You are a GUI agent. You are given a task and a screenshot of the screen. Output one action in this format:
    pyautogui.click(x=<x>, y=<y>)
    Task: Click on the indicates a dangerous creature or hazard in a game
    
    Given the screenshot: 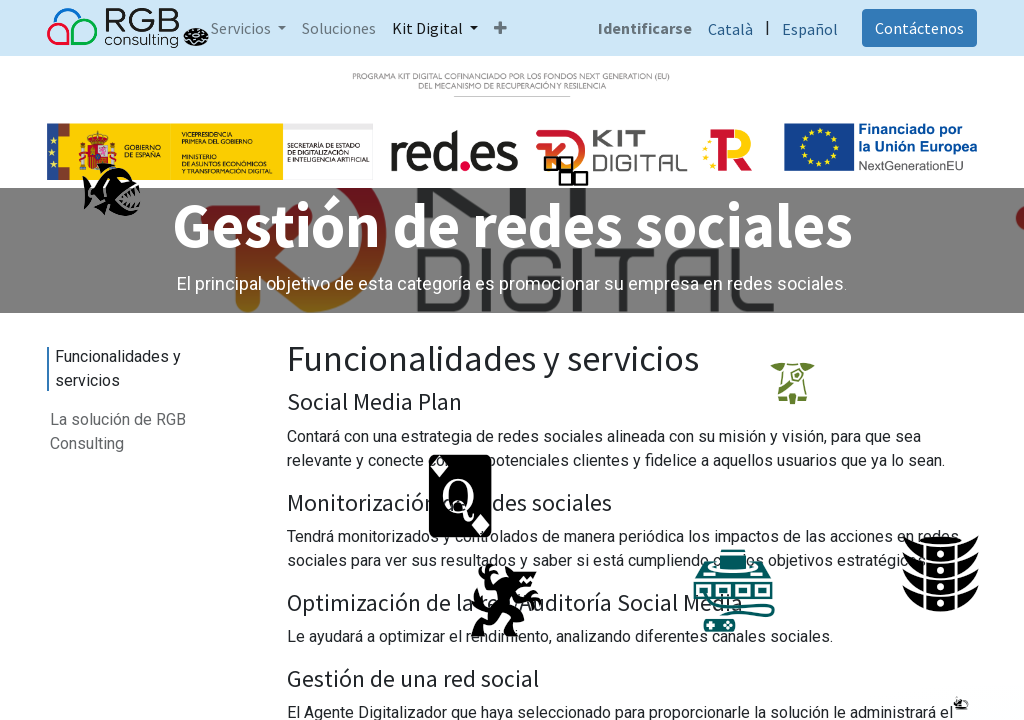 What is the action you would take?
    pyautogui.click(x=111, y=189)
    